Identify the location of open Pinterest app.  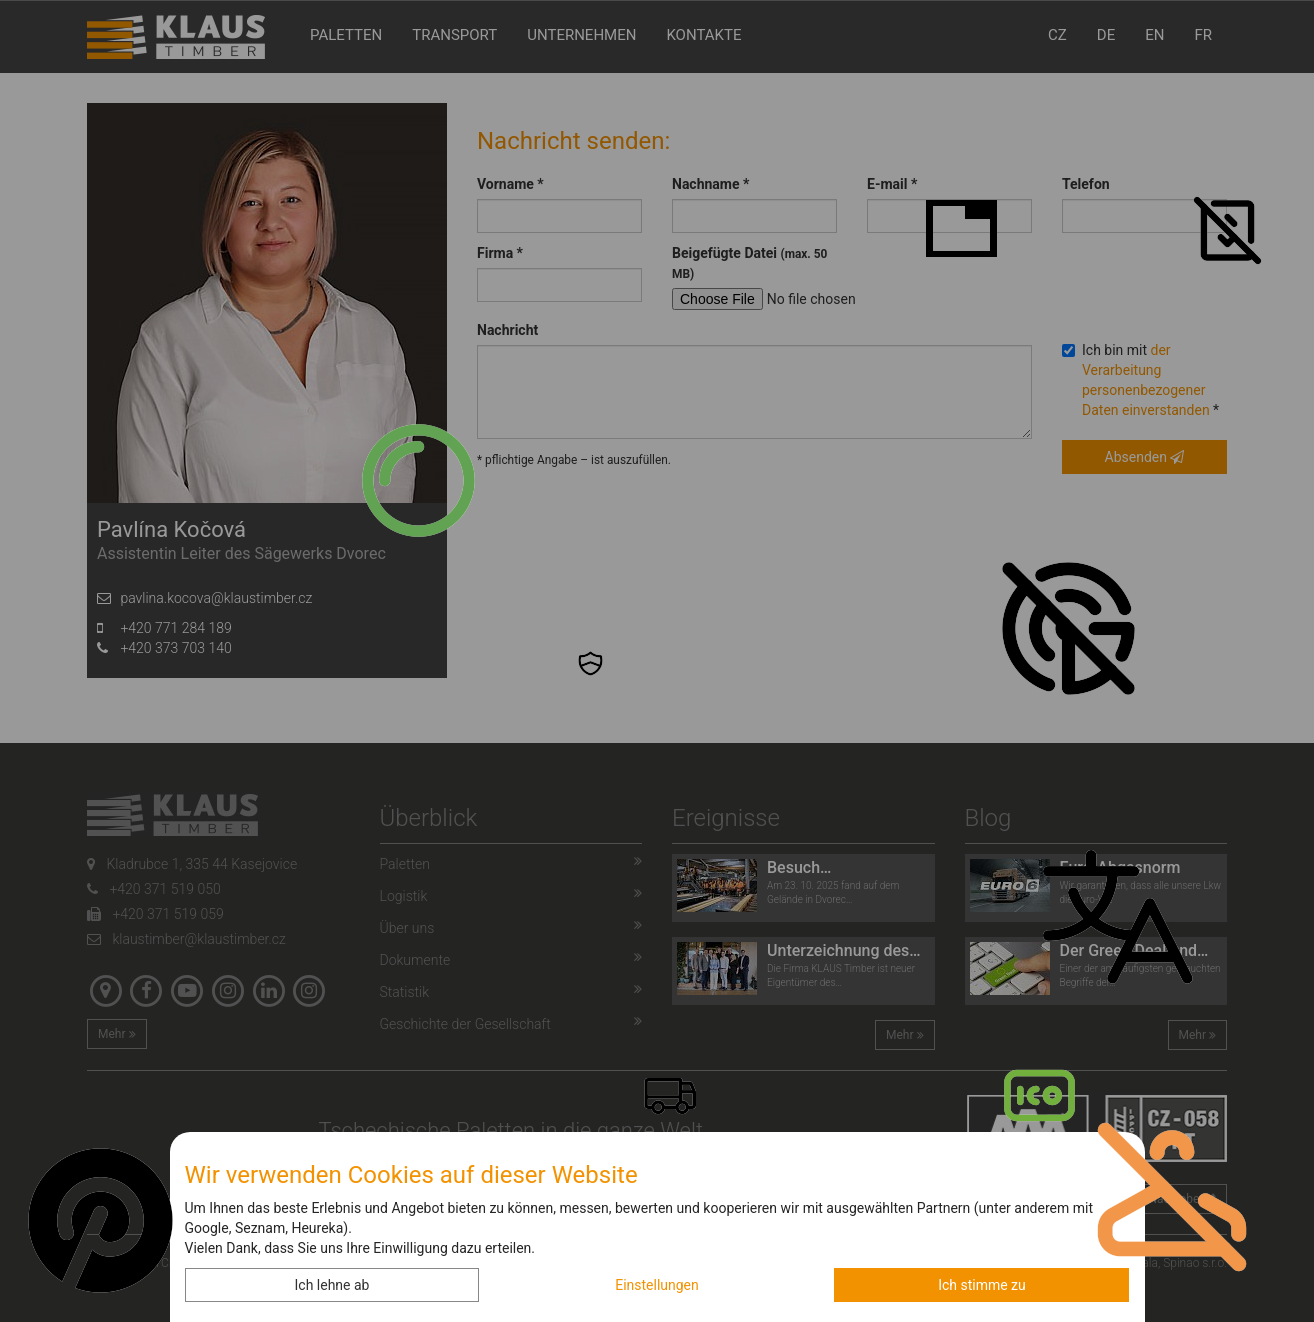
(100, 1220).